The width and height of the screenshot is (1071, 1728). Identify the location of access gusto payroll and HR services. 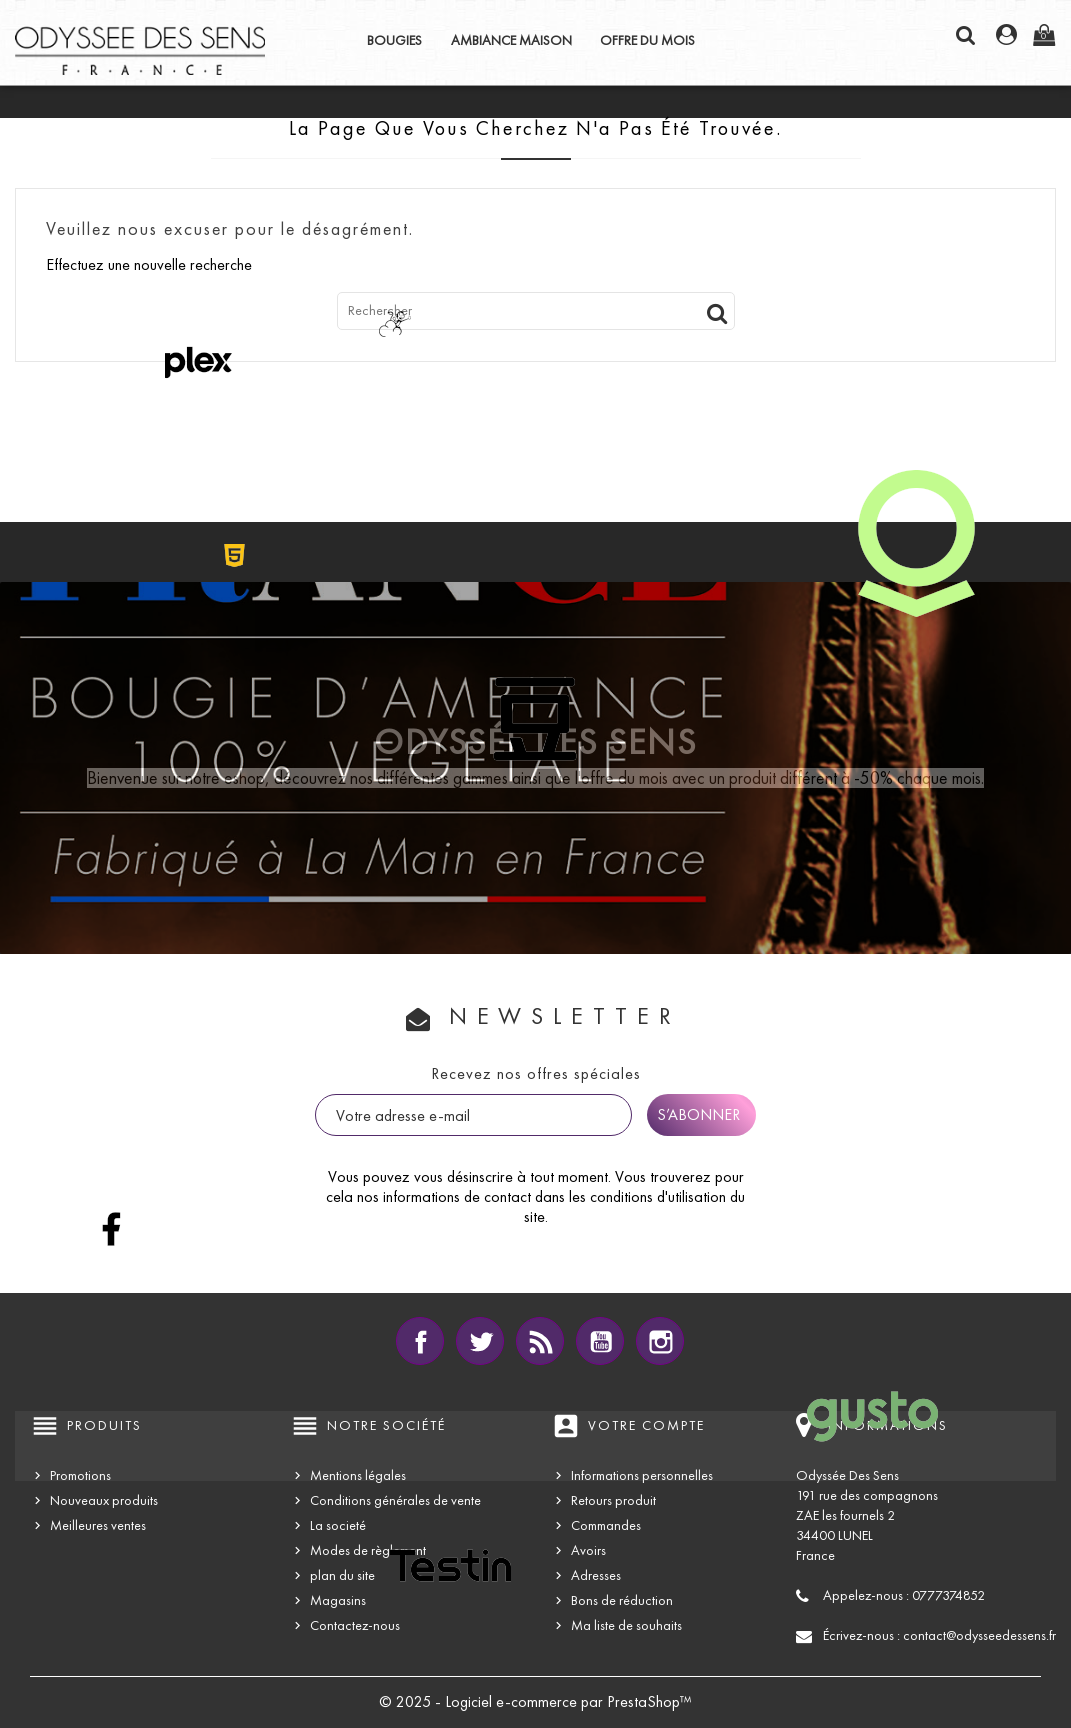
(872, 1416).